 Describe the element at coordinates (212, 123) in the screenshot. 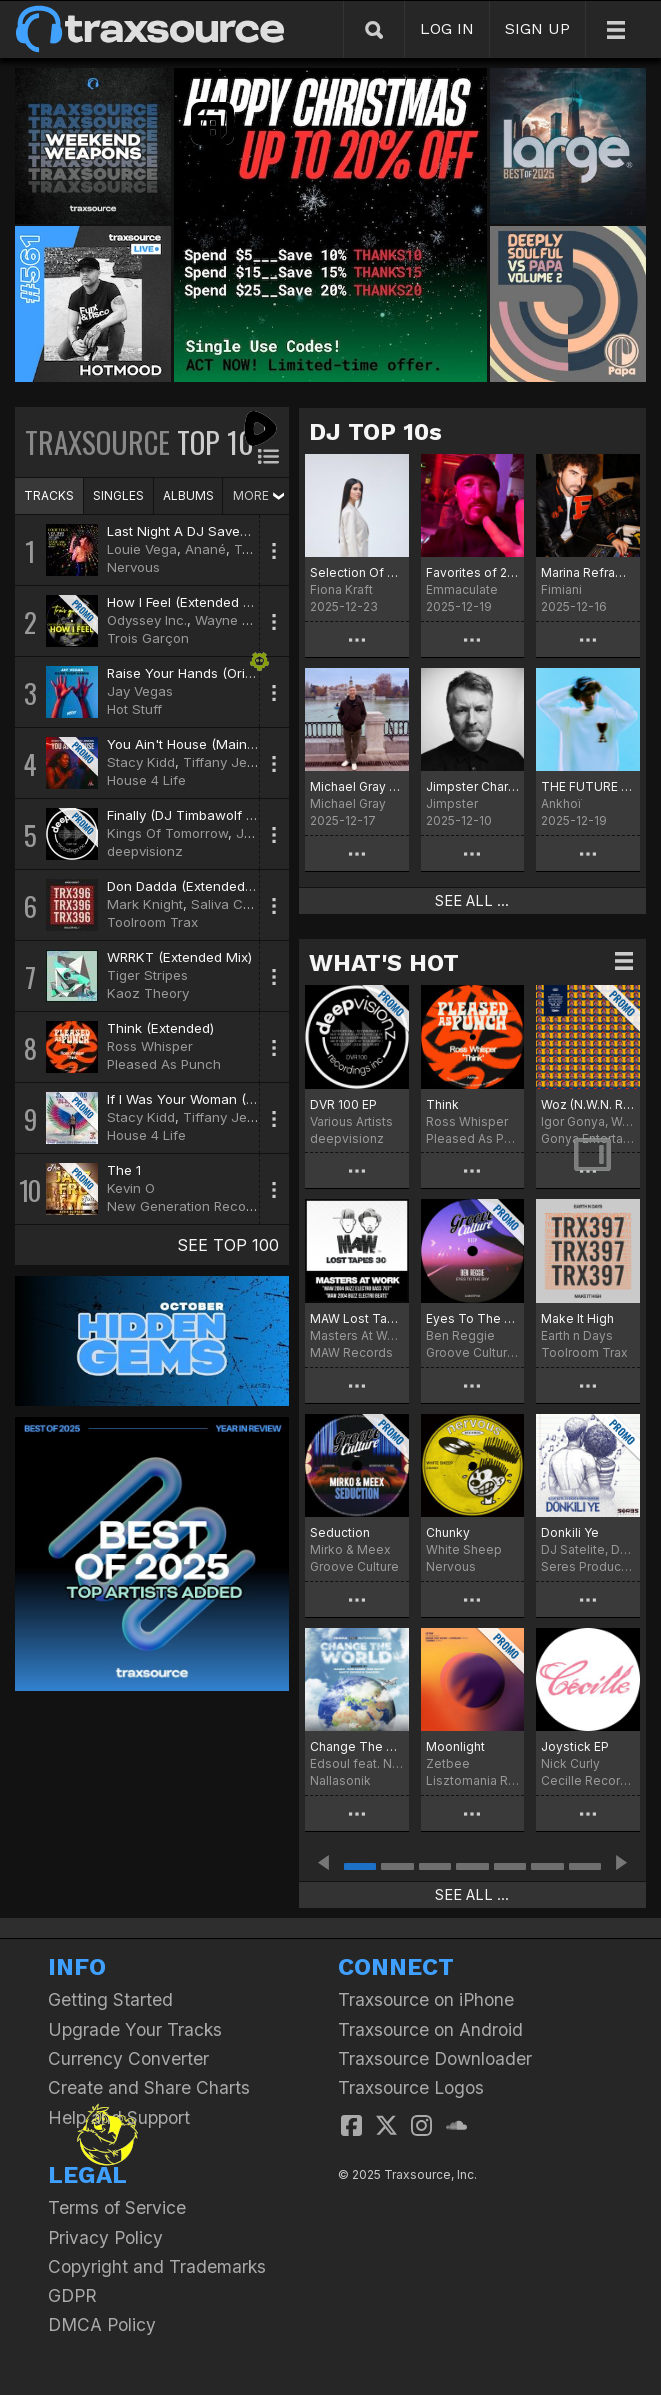

I see `open the Hotels.com app` at that location.